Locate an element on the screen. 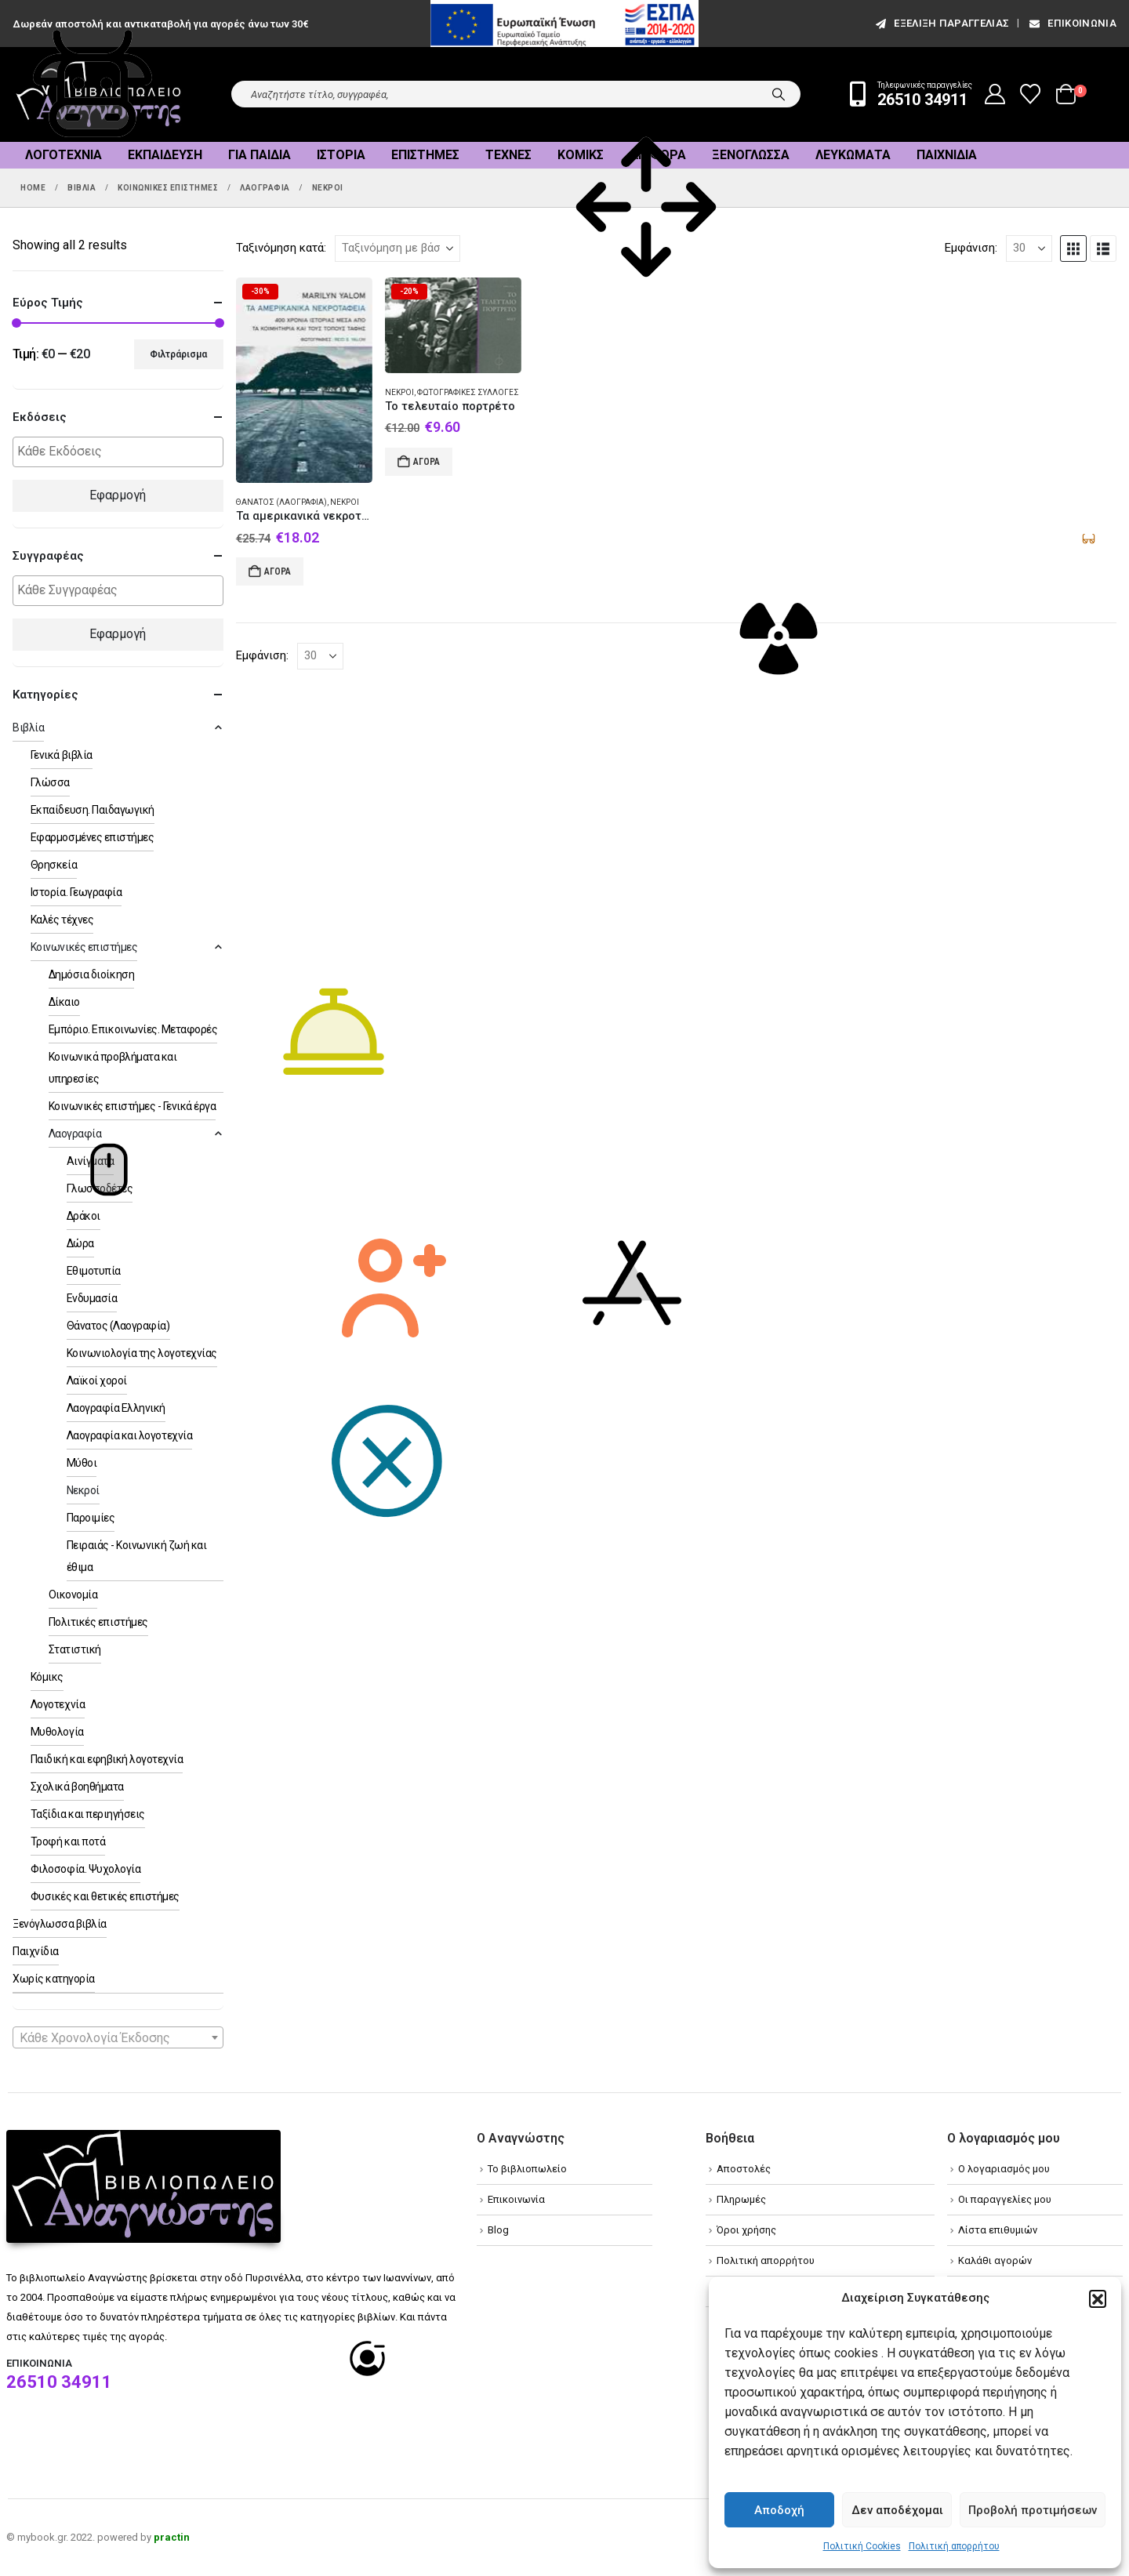 Image resolution: width=1129 pixels, height=2576 pixels. open the app store is located at coordinates (632, 1286).